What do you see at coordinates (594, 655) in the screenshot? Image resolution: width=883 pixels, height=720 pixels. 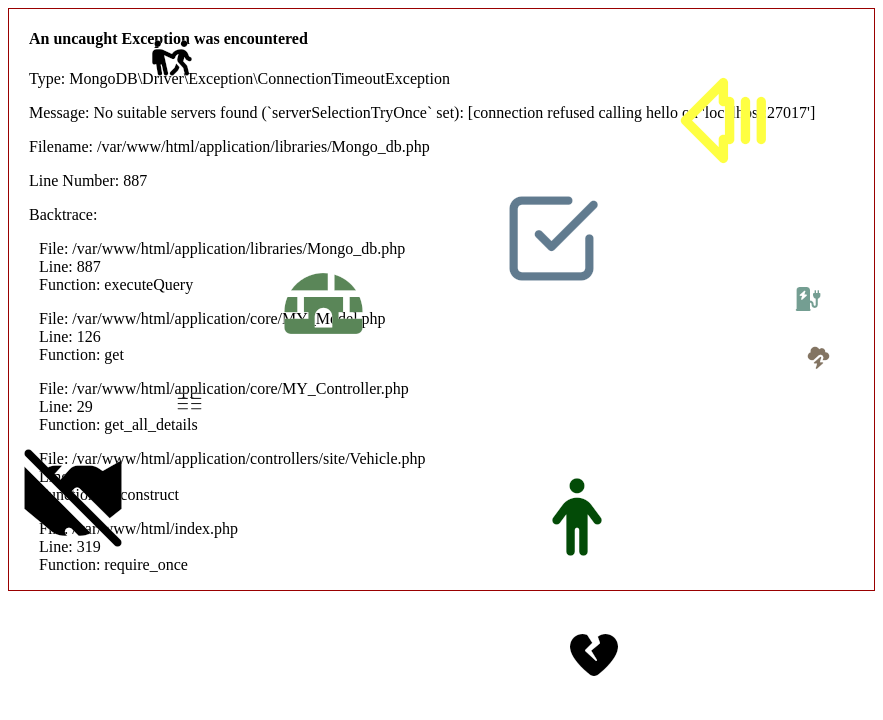 I see `unlike or remove from favorites` at bounding box center [594, 655].